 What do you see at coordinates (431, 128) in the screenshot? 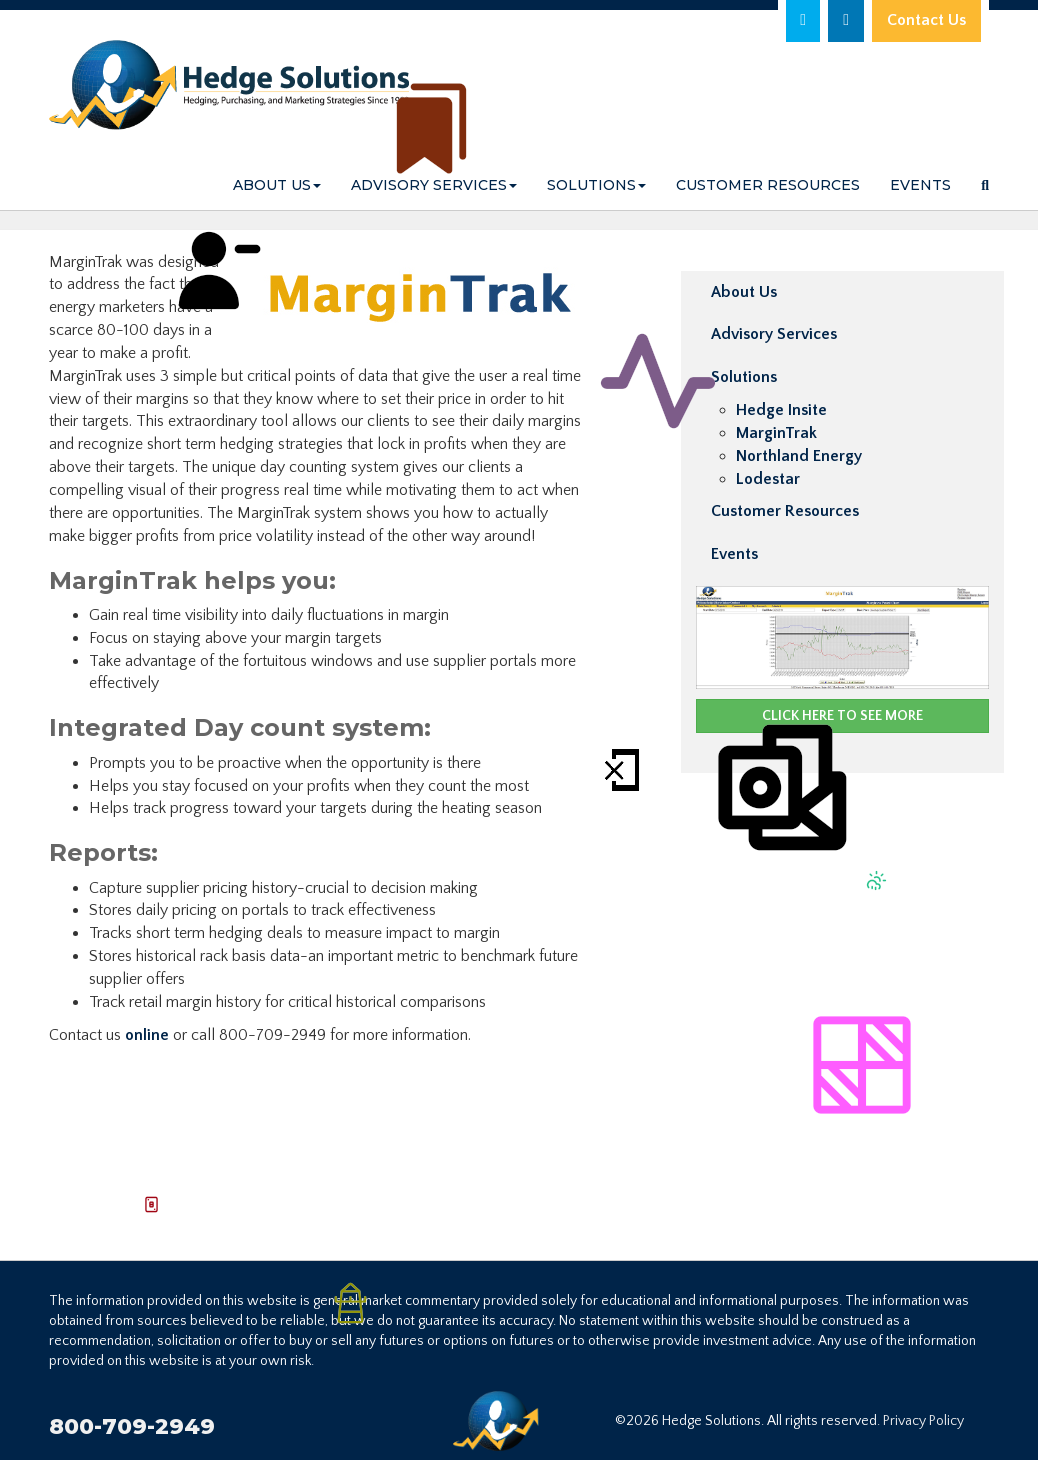
I see `view your saved bookmarks` at bounding box center [431, 128].